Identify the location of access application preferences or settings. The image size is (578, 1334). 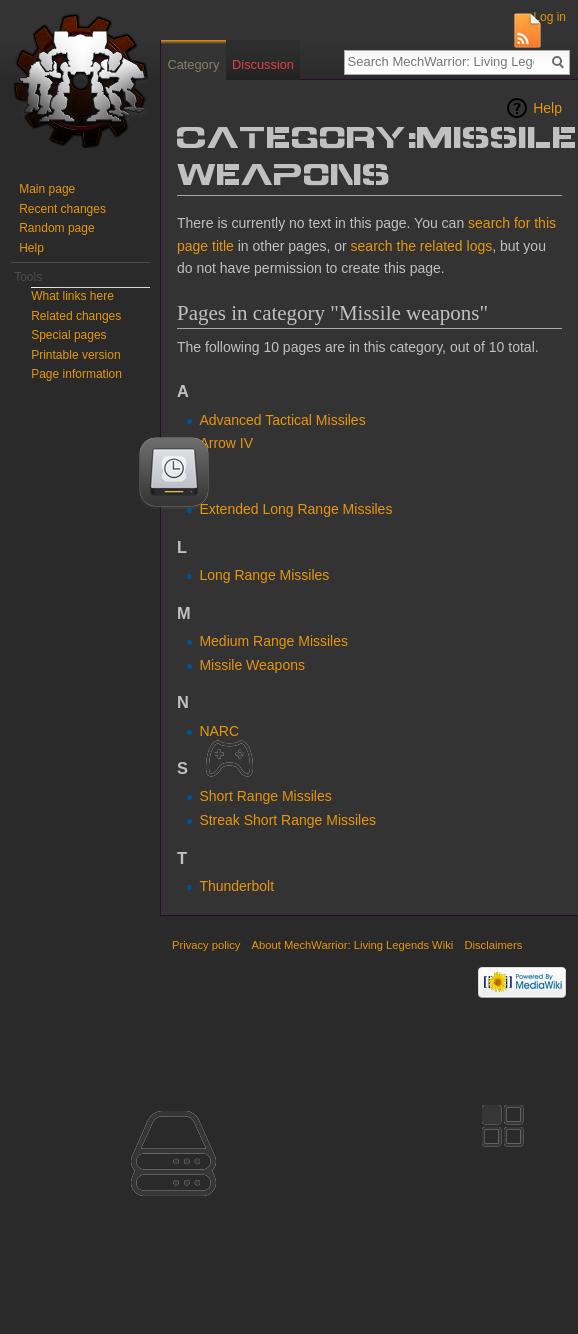
(504, 1127).